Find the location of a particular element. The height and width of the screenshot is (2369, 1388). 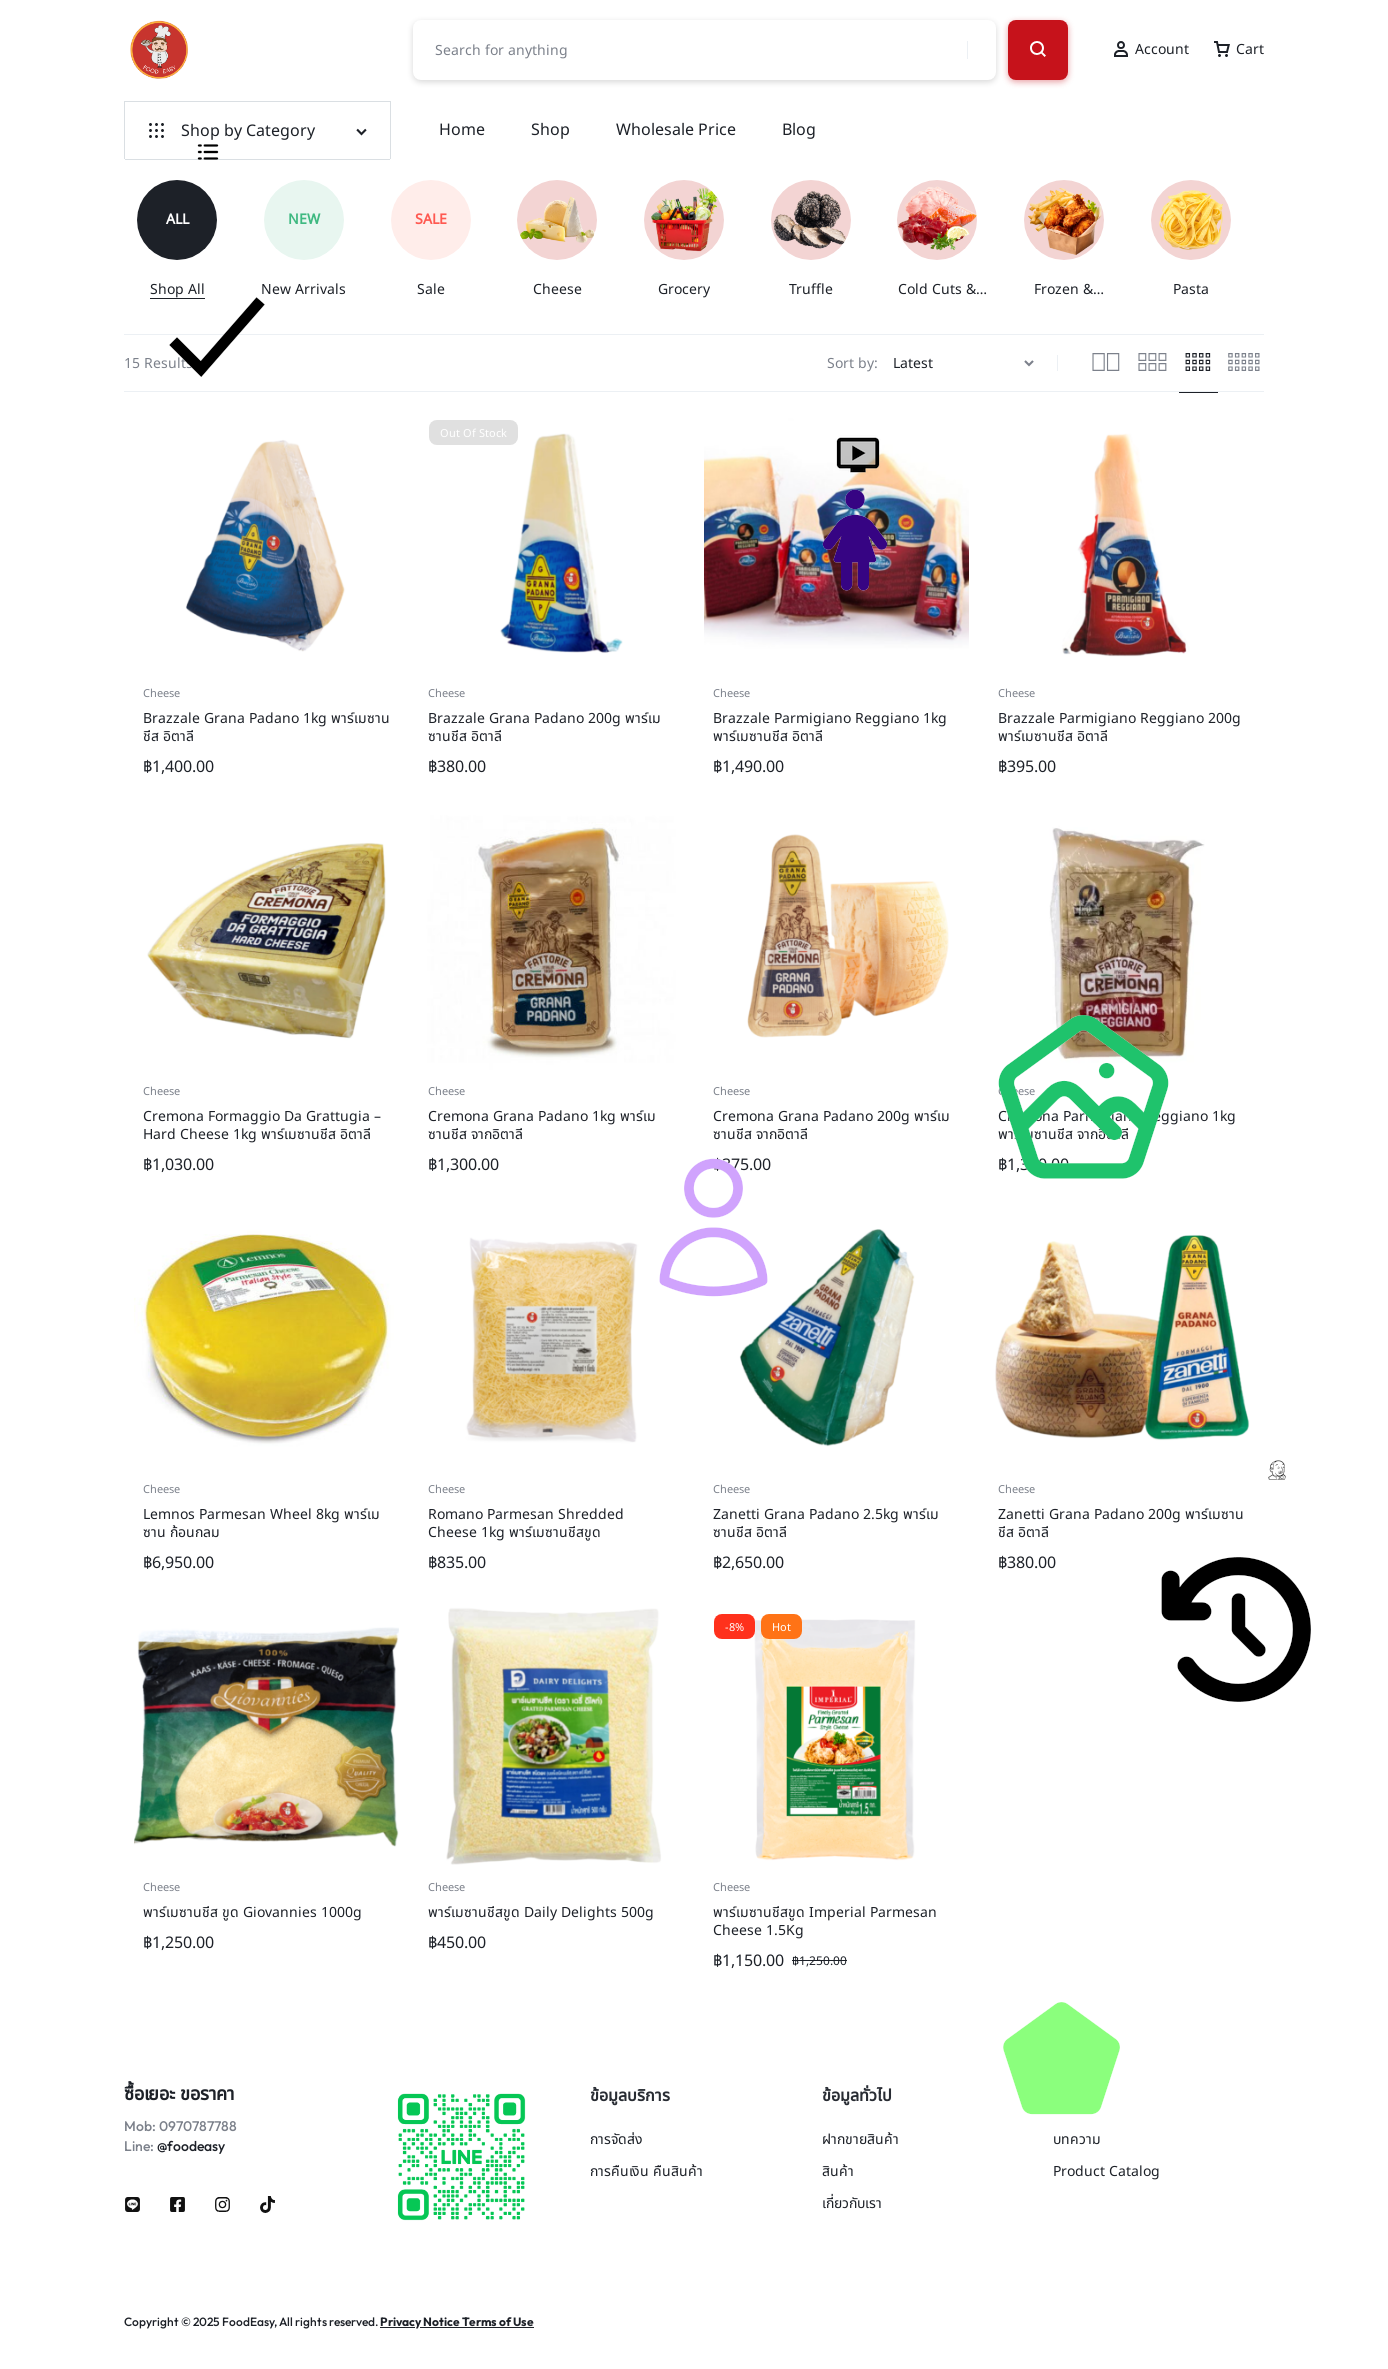

view your profile is located at coordinates (713, 1227).